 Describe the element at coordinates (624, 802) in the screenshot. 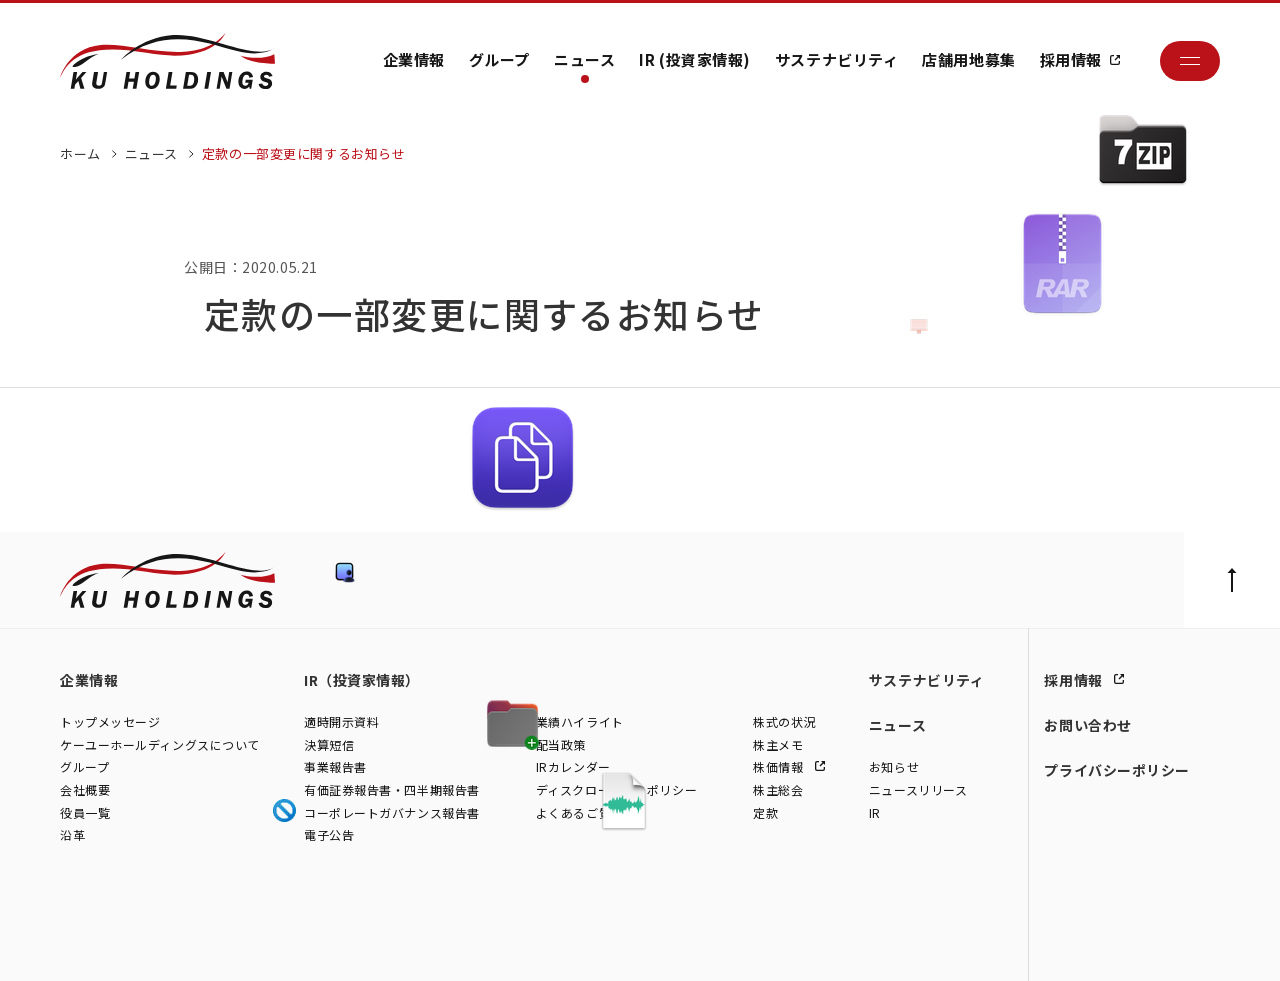

I see `audio file thumbnail in media browser` at that location.